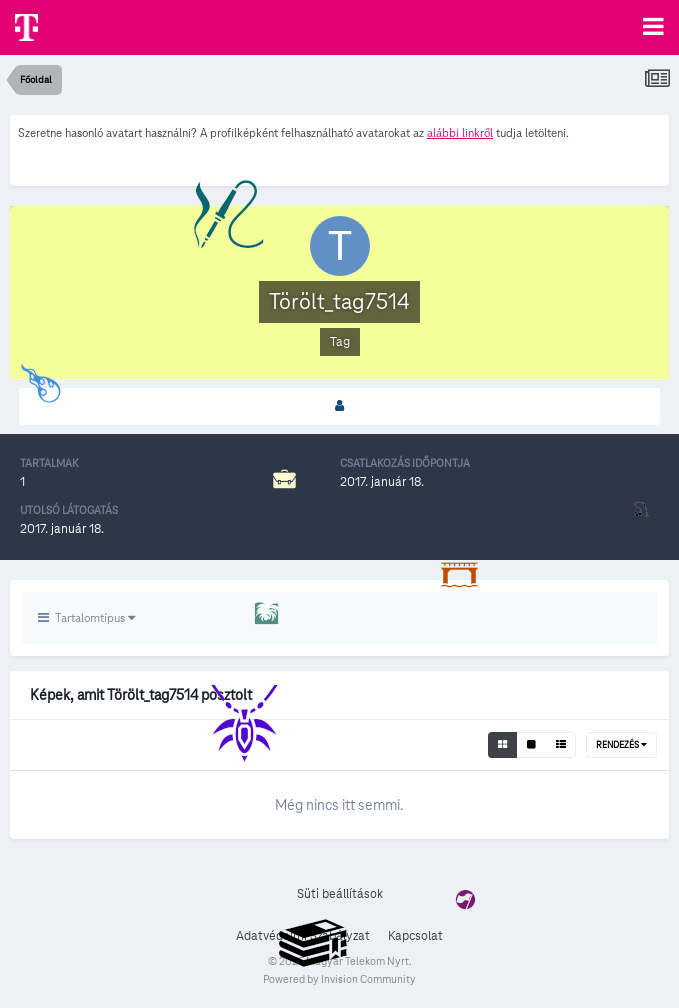  What do you see at coordinates (244, 723) in the screenshot?
I see `equip a tribal accessory or amulet` at bounding box center [244, 723].